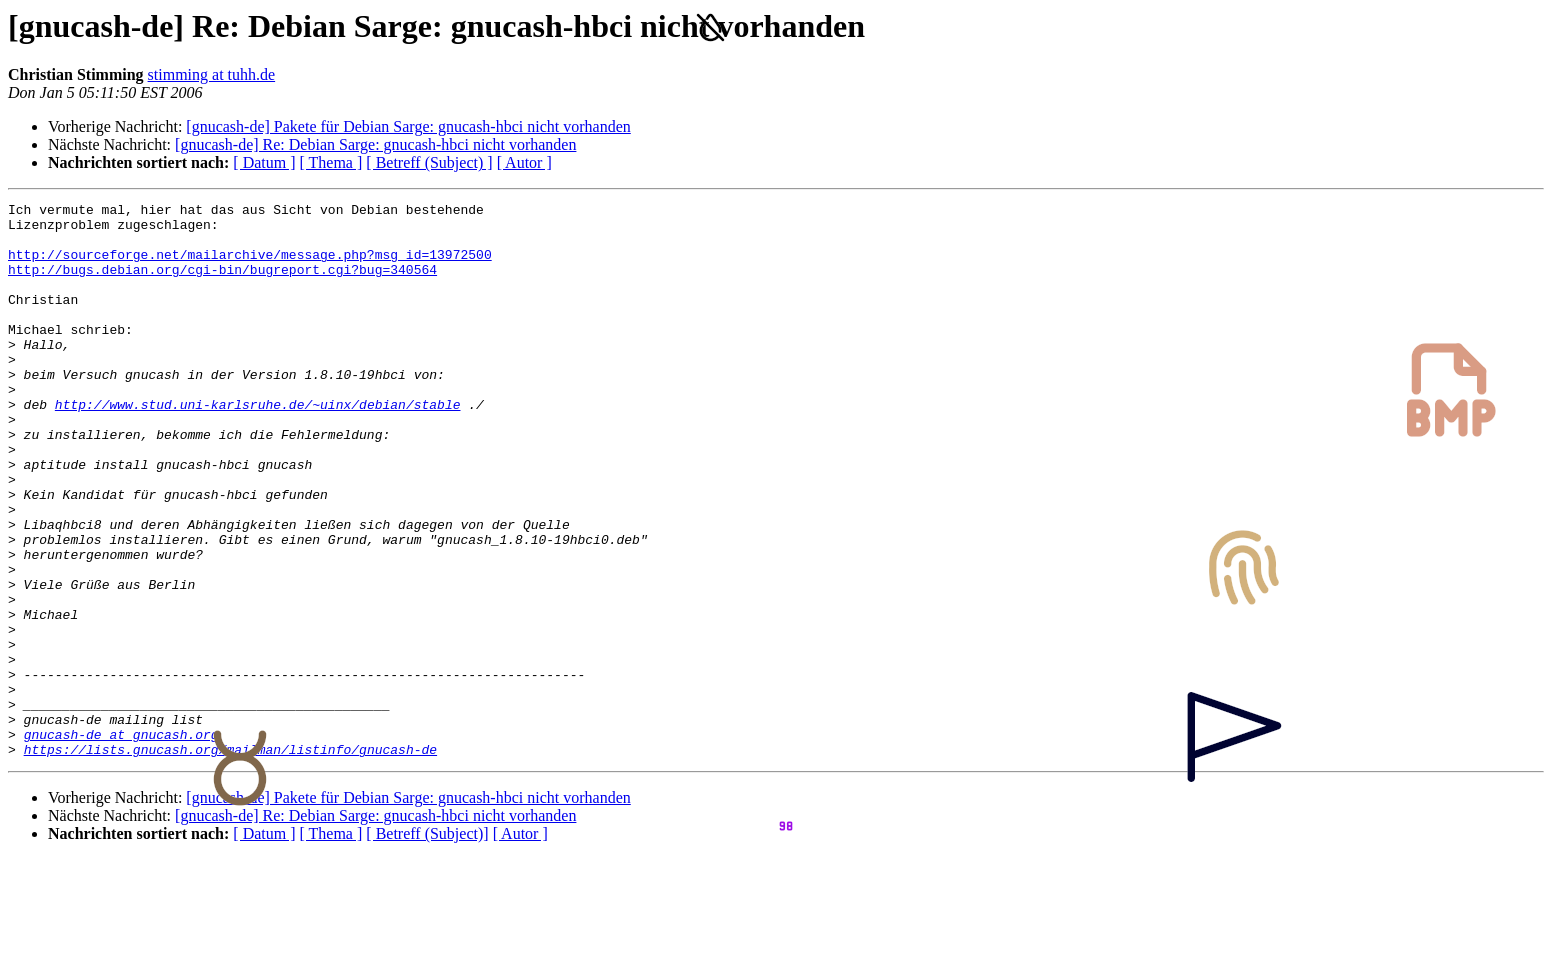  I want to click on indicates taurus zodiac sign, so click(240, 768).